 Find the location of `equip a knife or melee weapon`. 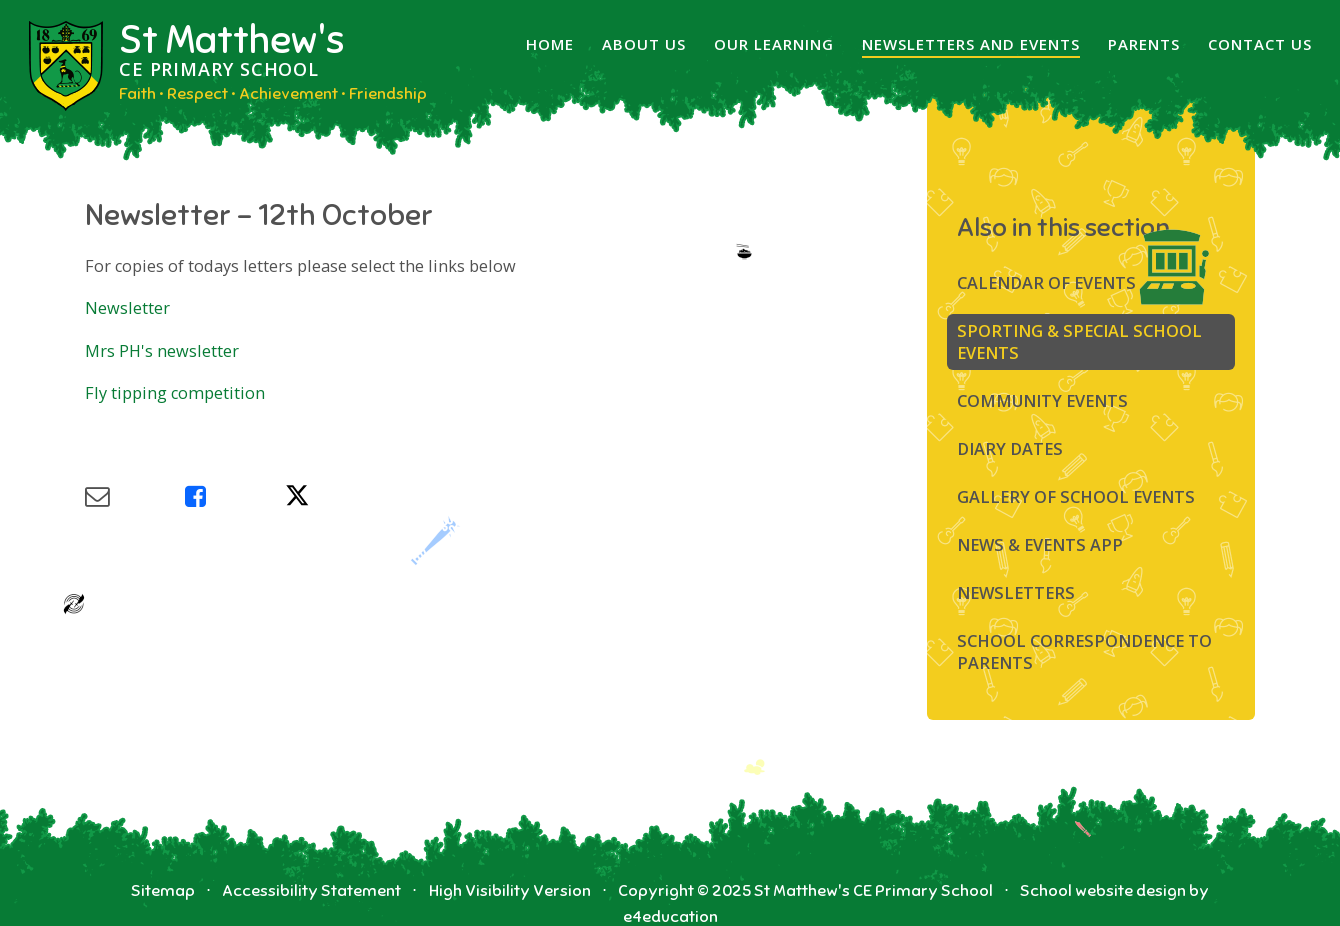

equip a knife or melee weapon is located at coordinates (1083, 829).